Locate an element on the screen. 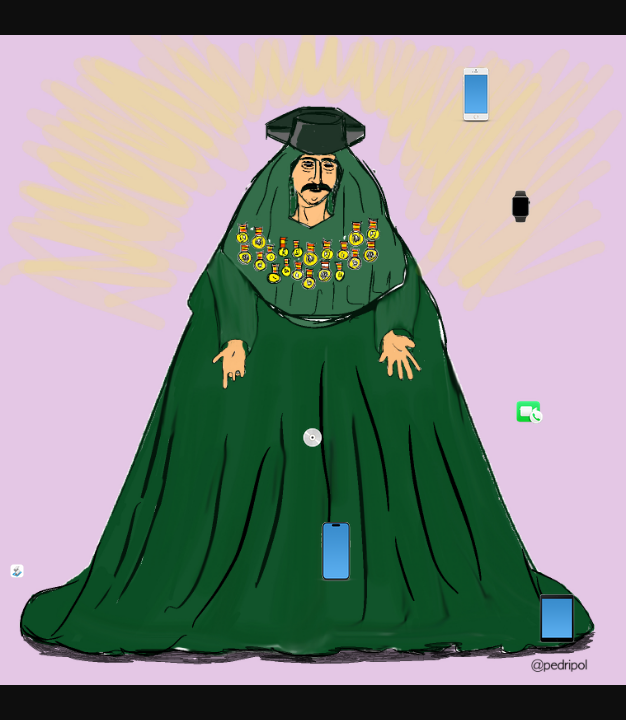 The image size is (626, 720). access DVD-RAM drive or disc contents is located at coordinates (312, 437).